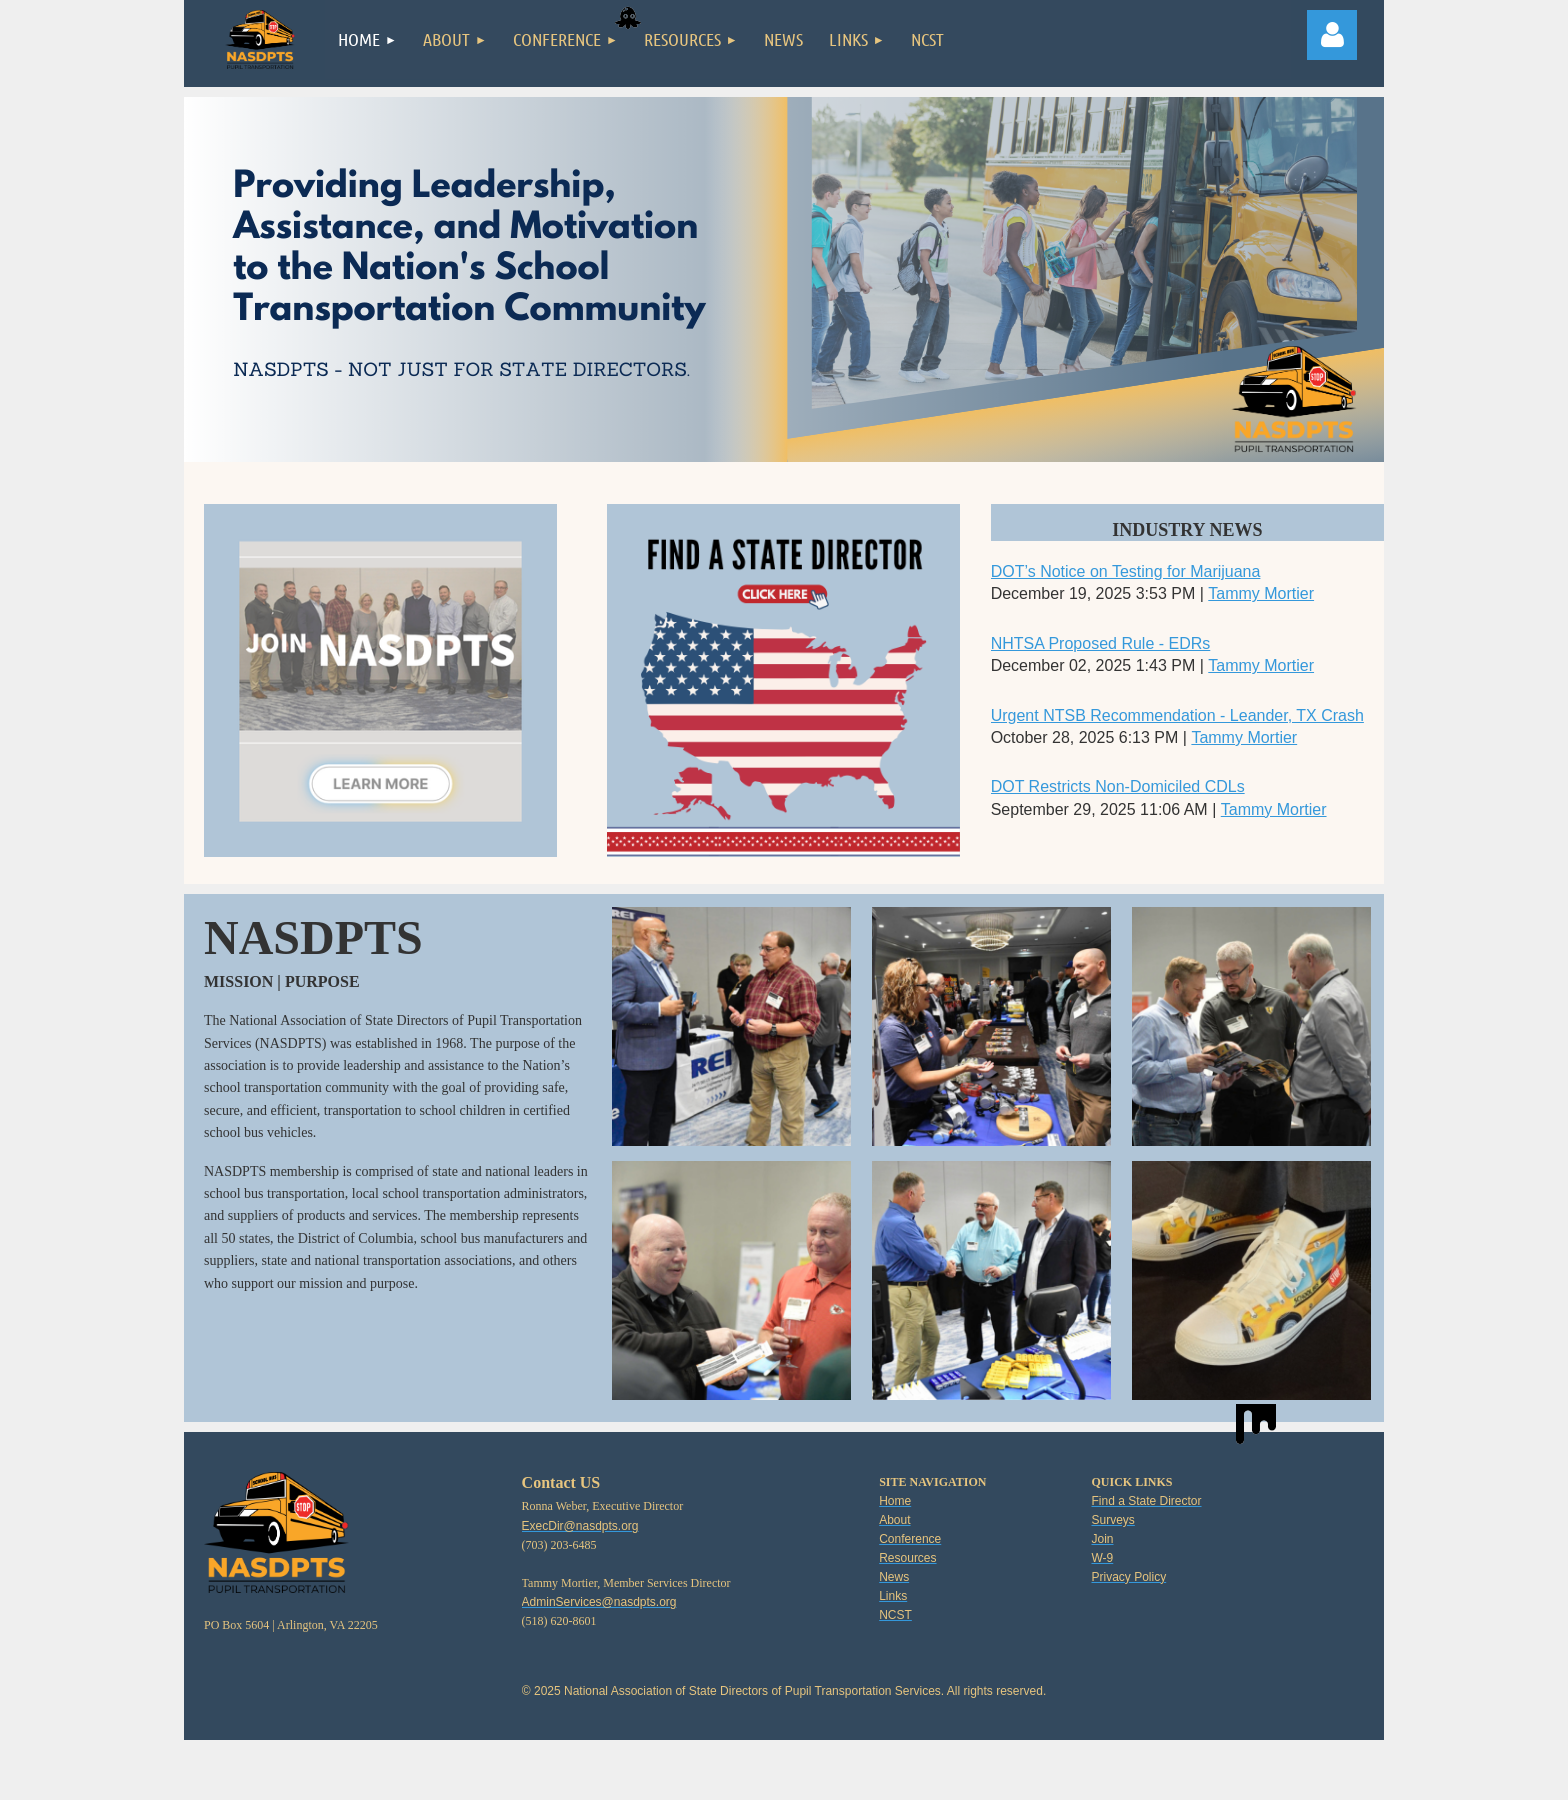  Describe the element at coordinates (1256, 1424) in the screenshot. I see `open the Mix app` at that location.